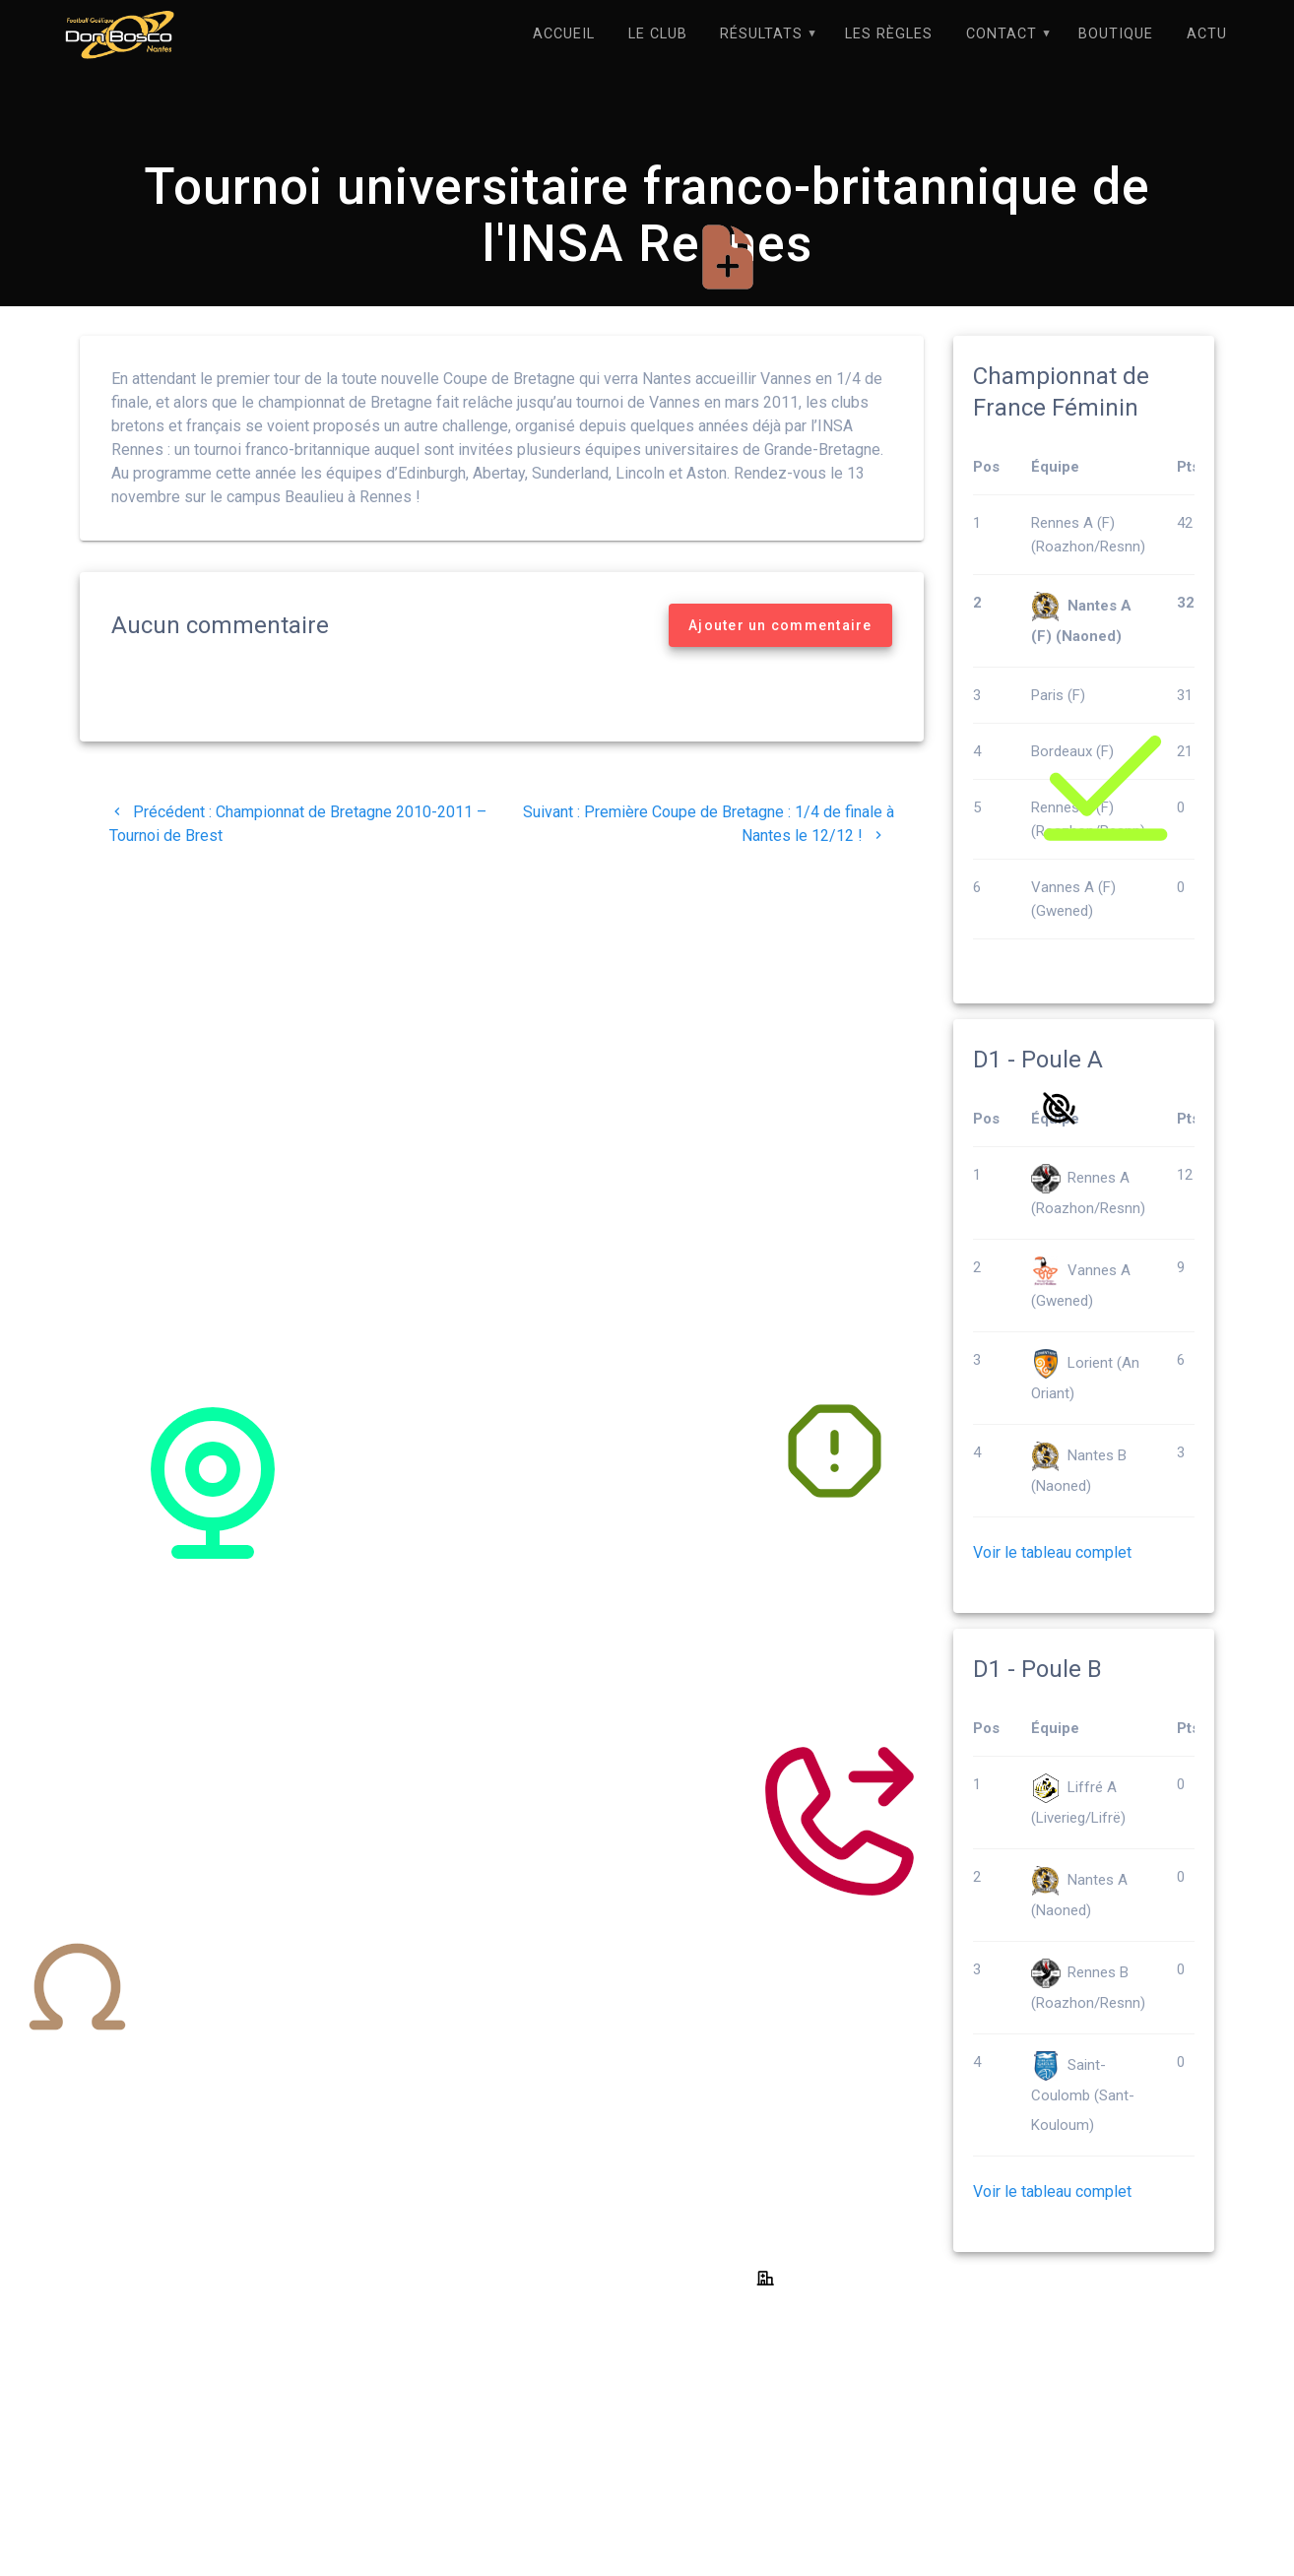  What do you see at coordinates (834, 1450) in the screenshot?
I see `indicates a critical warning or error state` at bounding box center [834, 1450].